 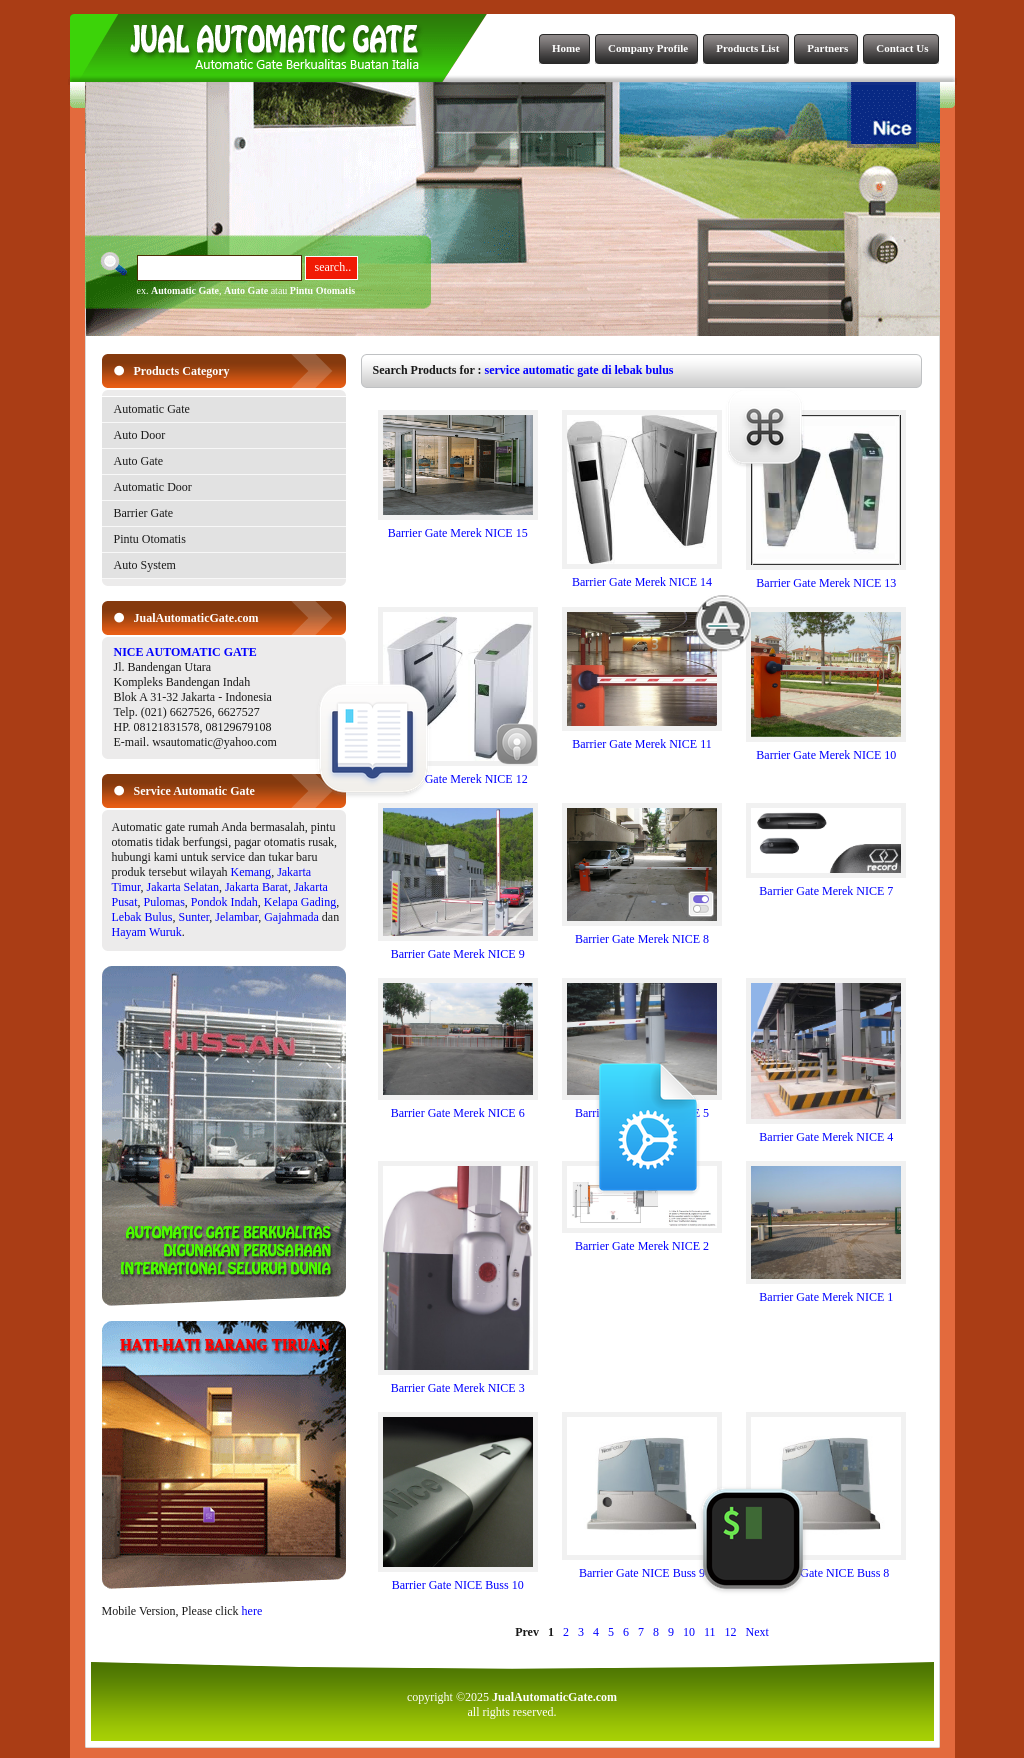 I want to click on kexi database project shortcut file, so click(x=209, y=1515).